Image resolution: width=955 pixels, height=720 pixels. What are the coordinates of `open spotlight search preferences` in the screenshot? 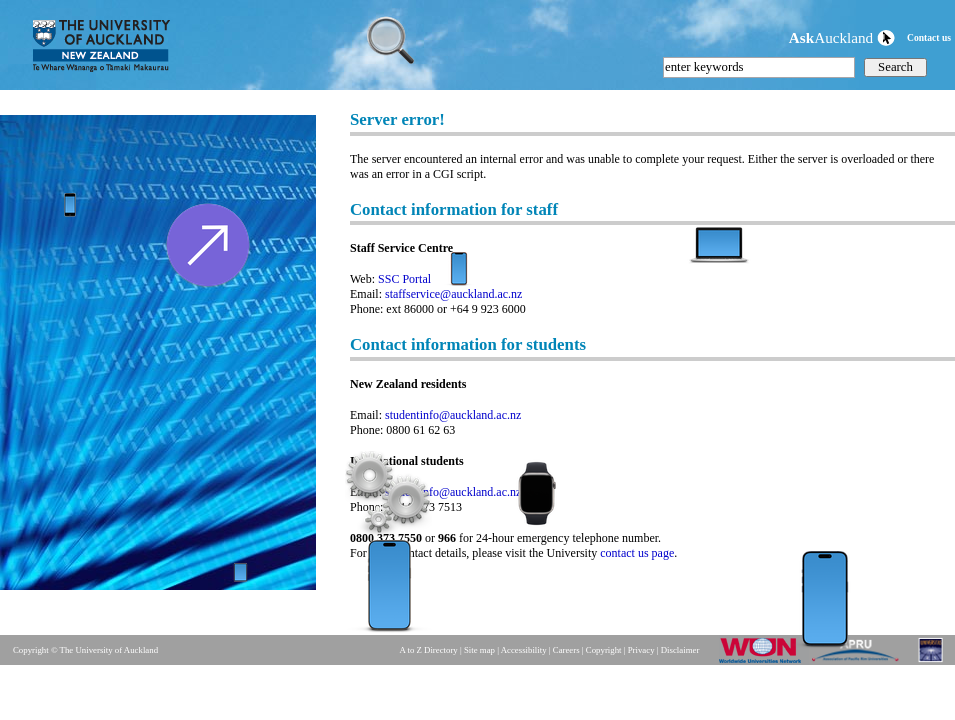 It's located at (390, 40).